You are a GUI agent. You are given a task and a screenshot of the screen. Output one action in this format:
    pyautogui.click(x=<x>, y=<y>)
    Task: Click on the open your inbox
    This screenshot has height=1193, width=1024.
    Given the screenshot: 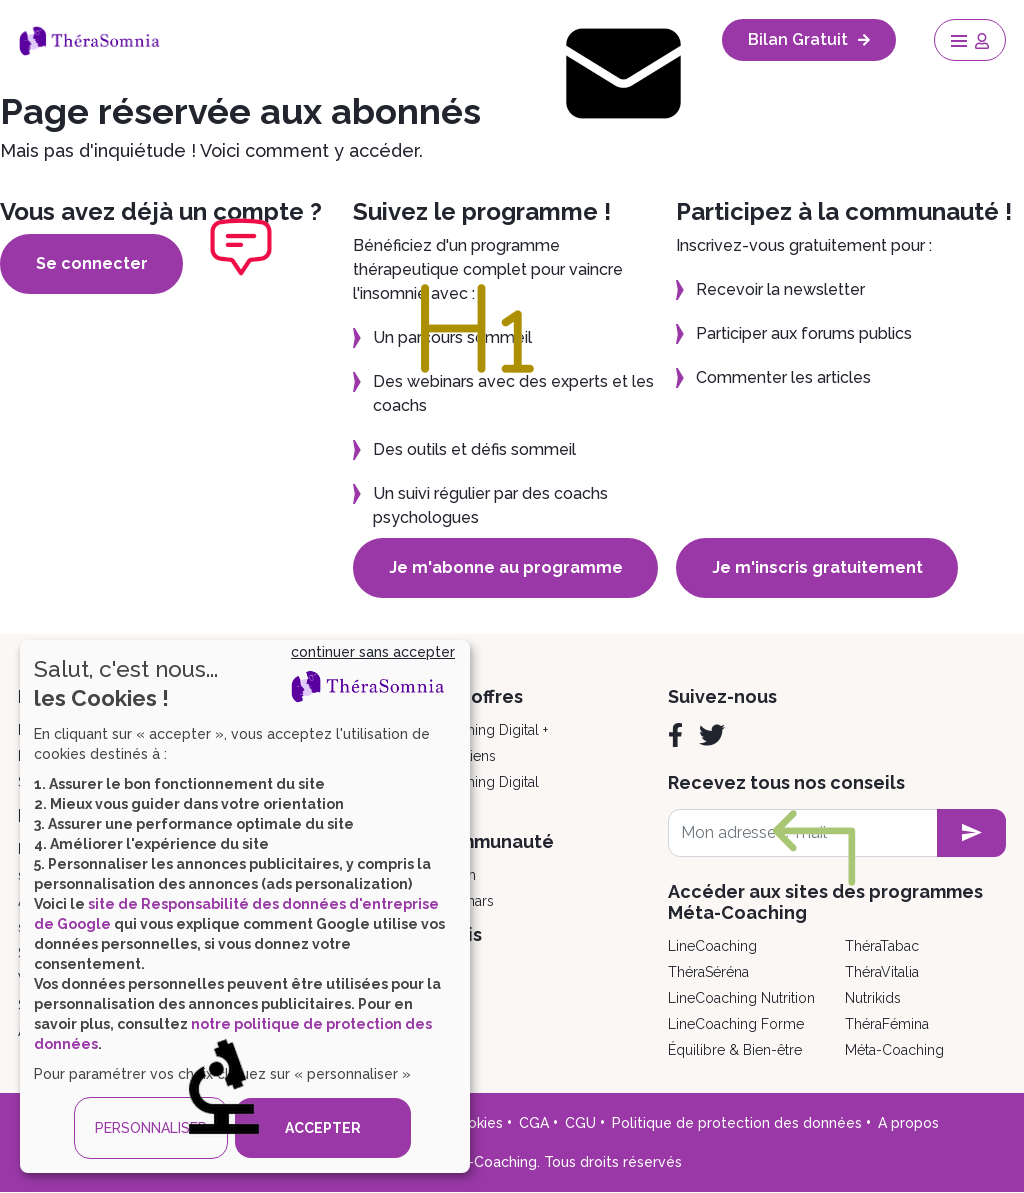 What is the action you would take?
    pyautogui.click(x=623, y=73)
    